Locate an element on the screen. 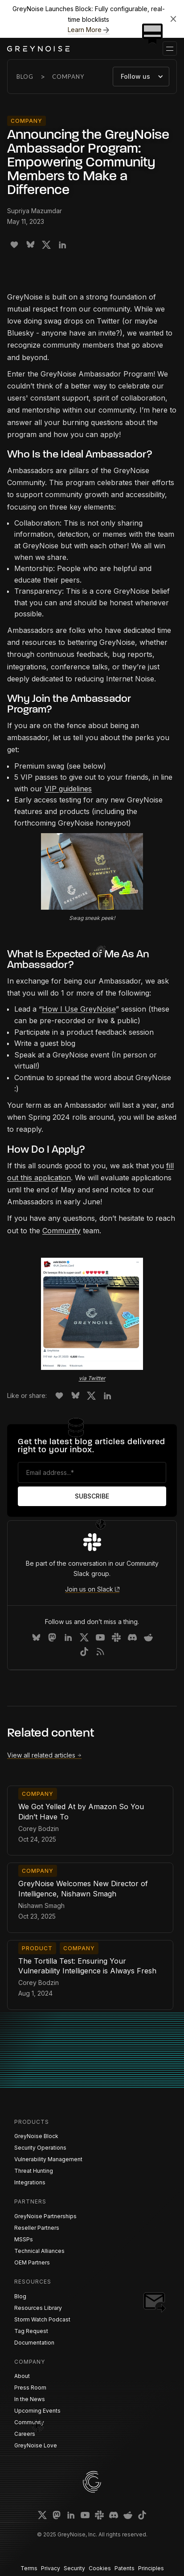 Image resolution: width=184 pixels, height=2576 pixels. switch to global or worldwide settings is located at coordinates (101, 1524).